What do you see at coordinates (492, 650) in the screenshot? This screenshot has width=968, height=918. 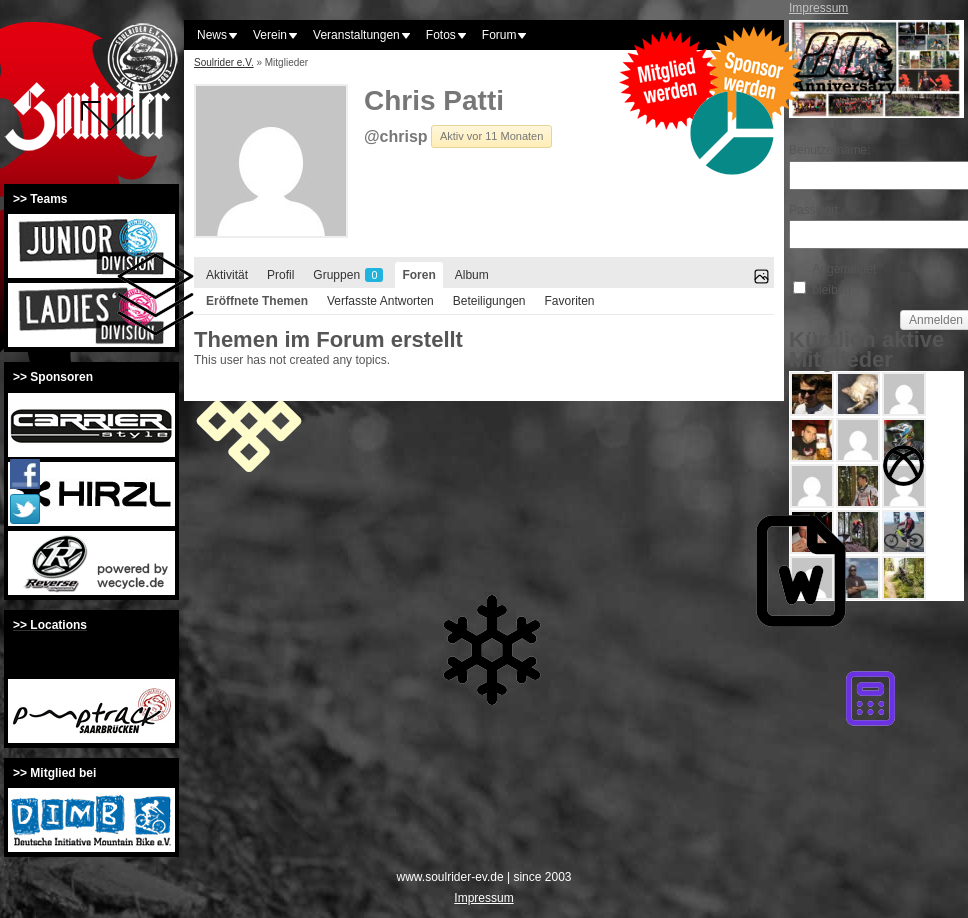 I see `activate cooling or air conditioning mode` at bounding box center [492, 650].